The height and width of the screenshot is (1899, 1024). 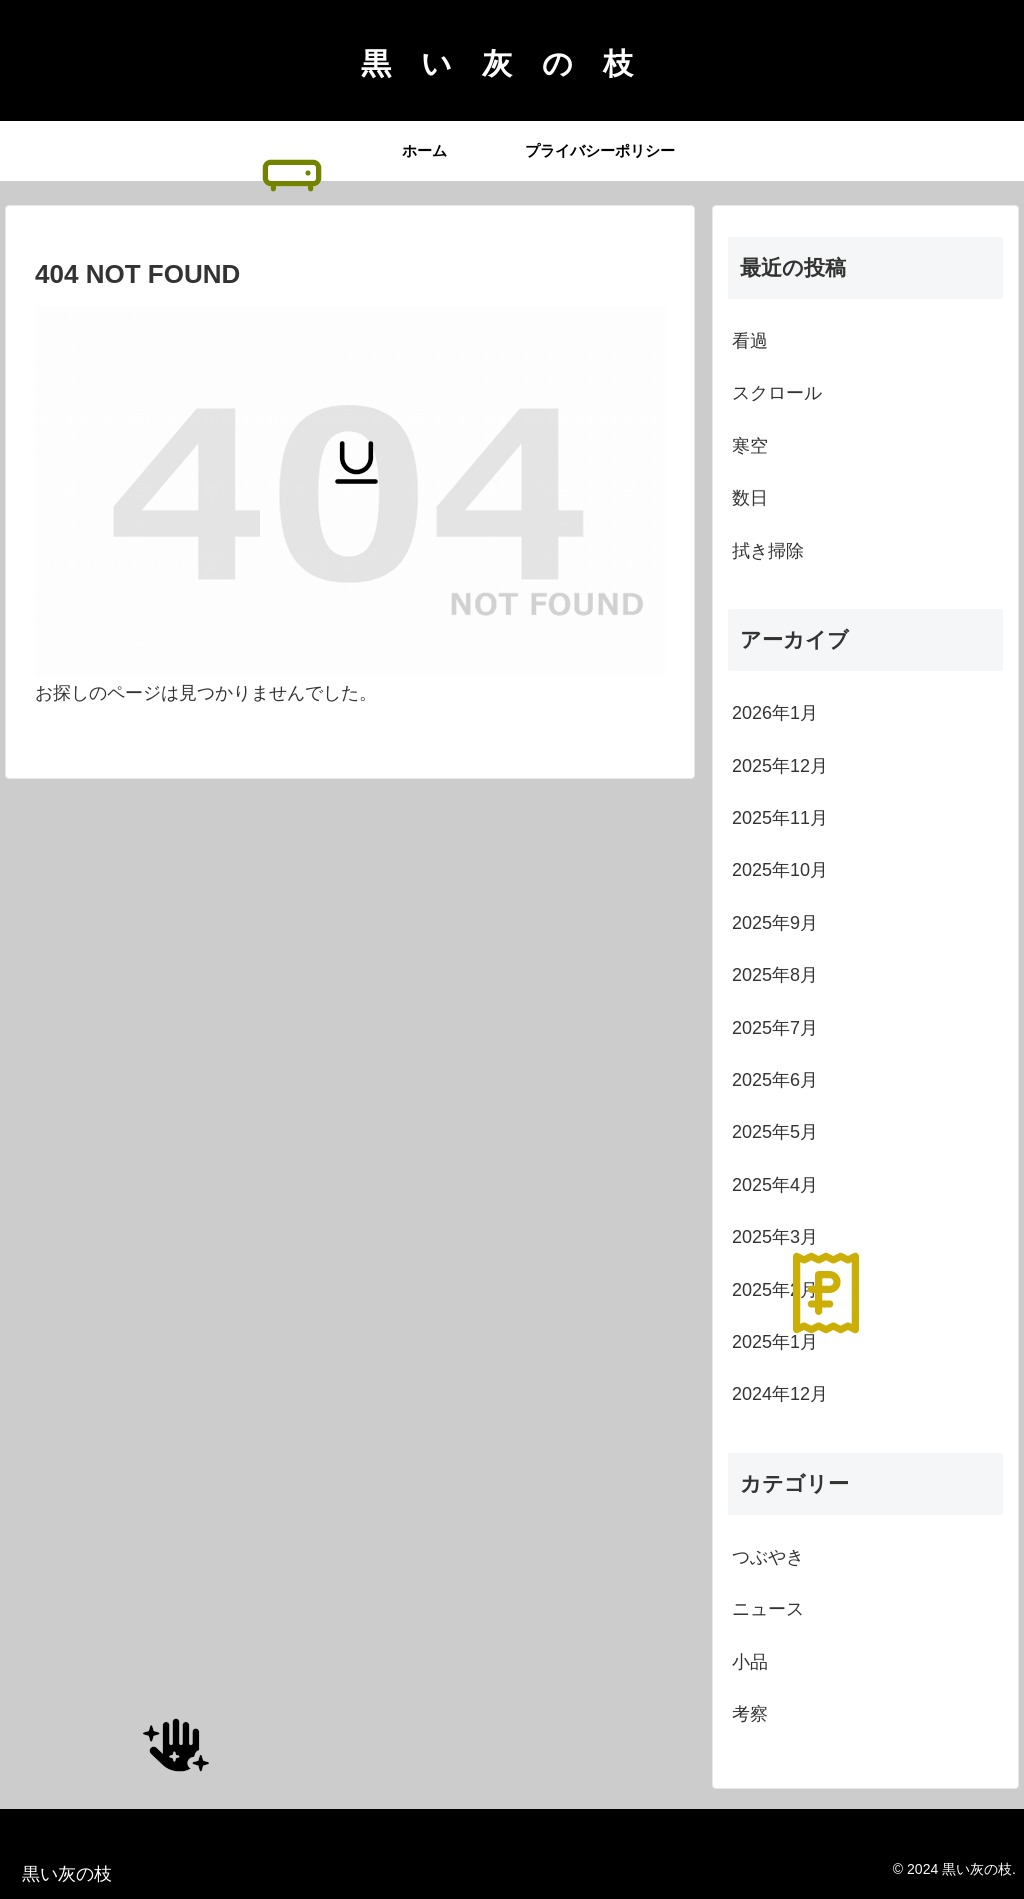 I want to click on access radio or audio receiver settings, so click(x=292, y=173).